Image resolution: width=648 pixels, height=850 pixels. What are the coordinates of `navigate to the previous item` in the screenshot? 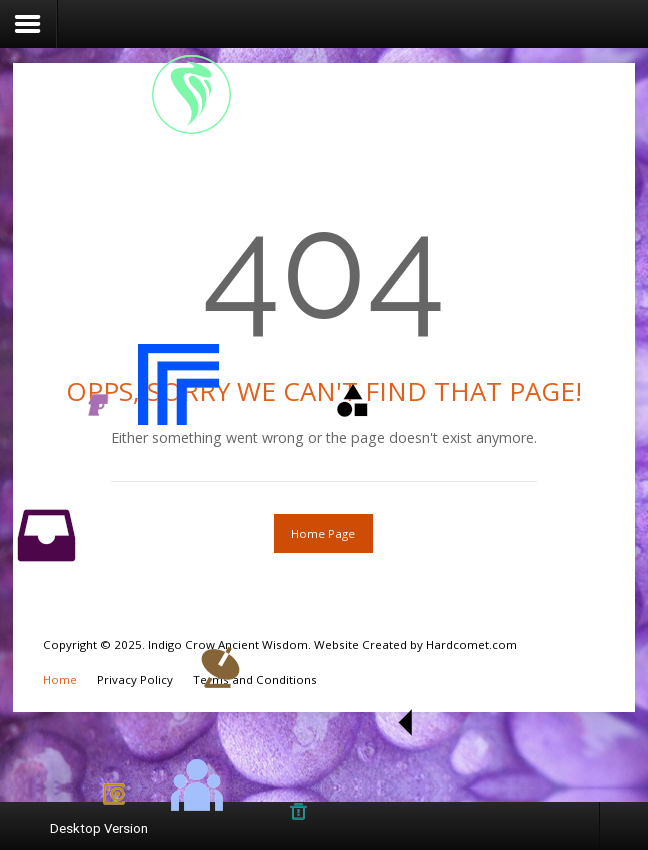 It's located at (408, 722).